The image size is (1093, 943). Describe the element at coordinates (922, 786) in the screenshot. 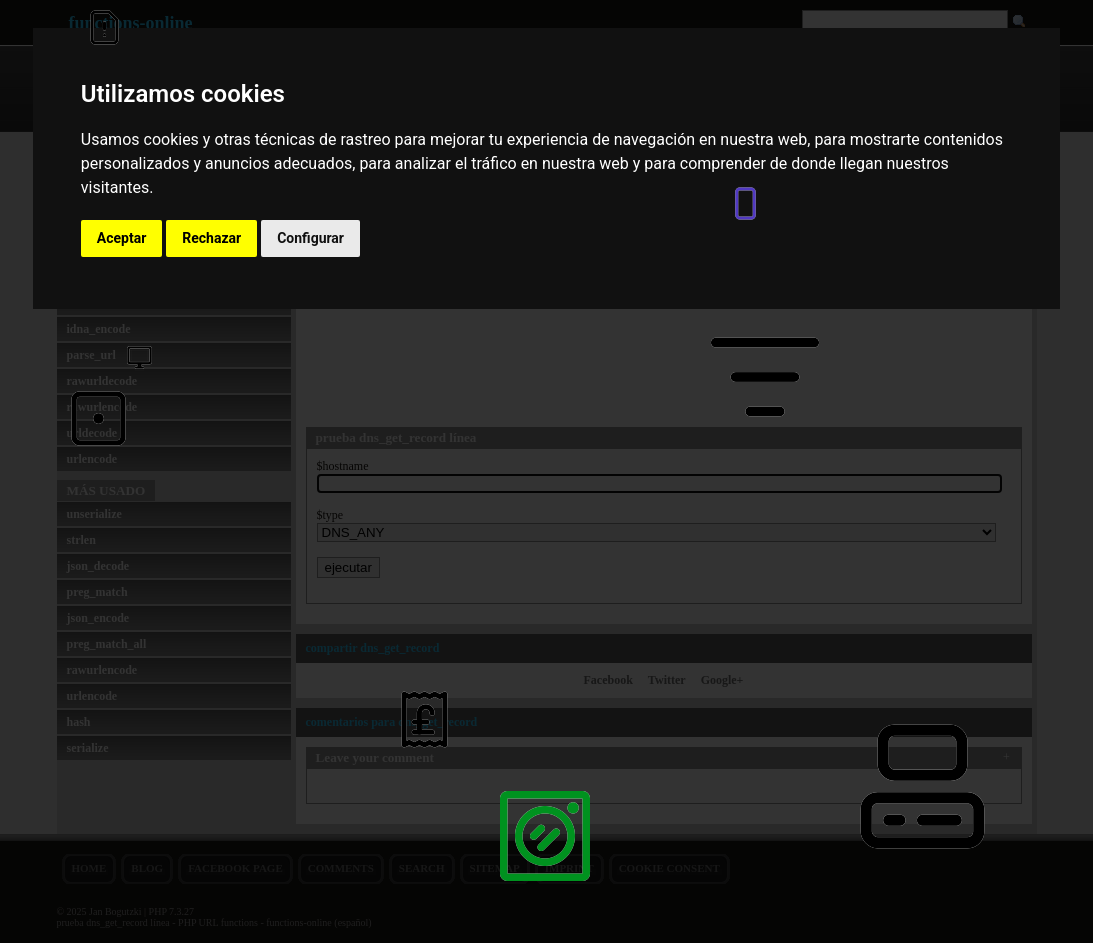

I see `access desktop or computer settings` at that location.